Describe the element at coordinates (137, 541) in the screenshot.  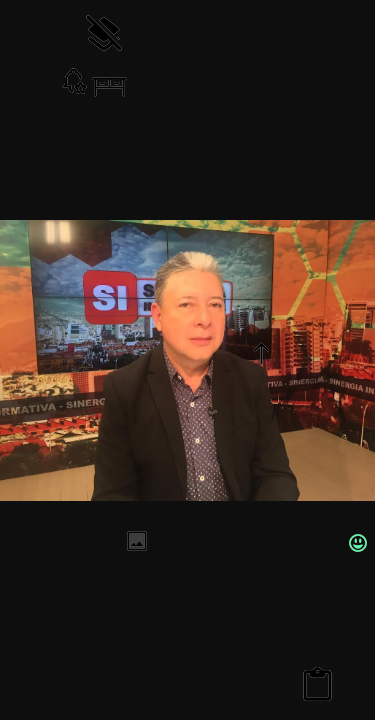
I see `insert or add a photo to your content` at that location.